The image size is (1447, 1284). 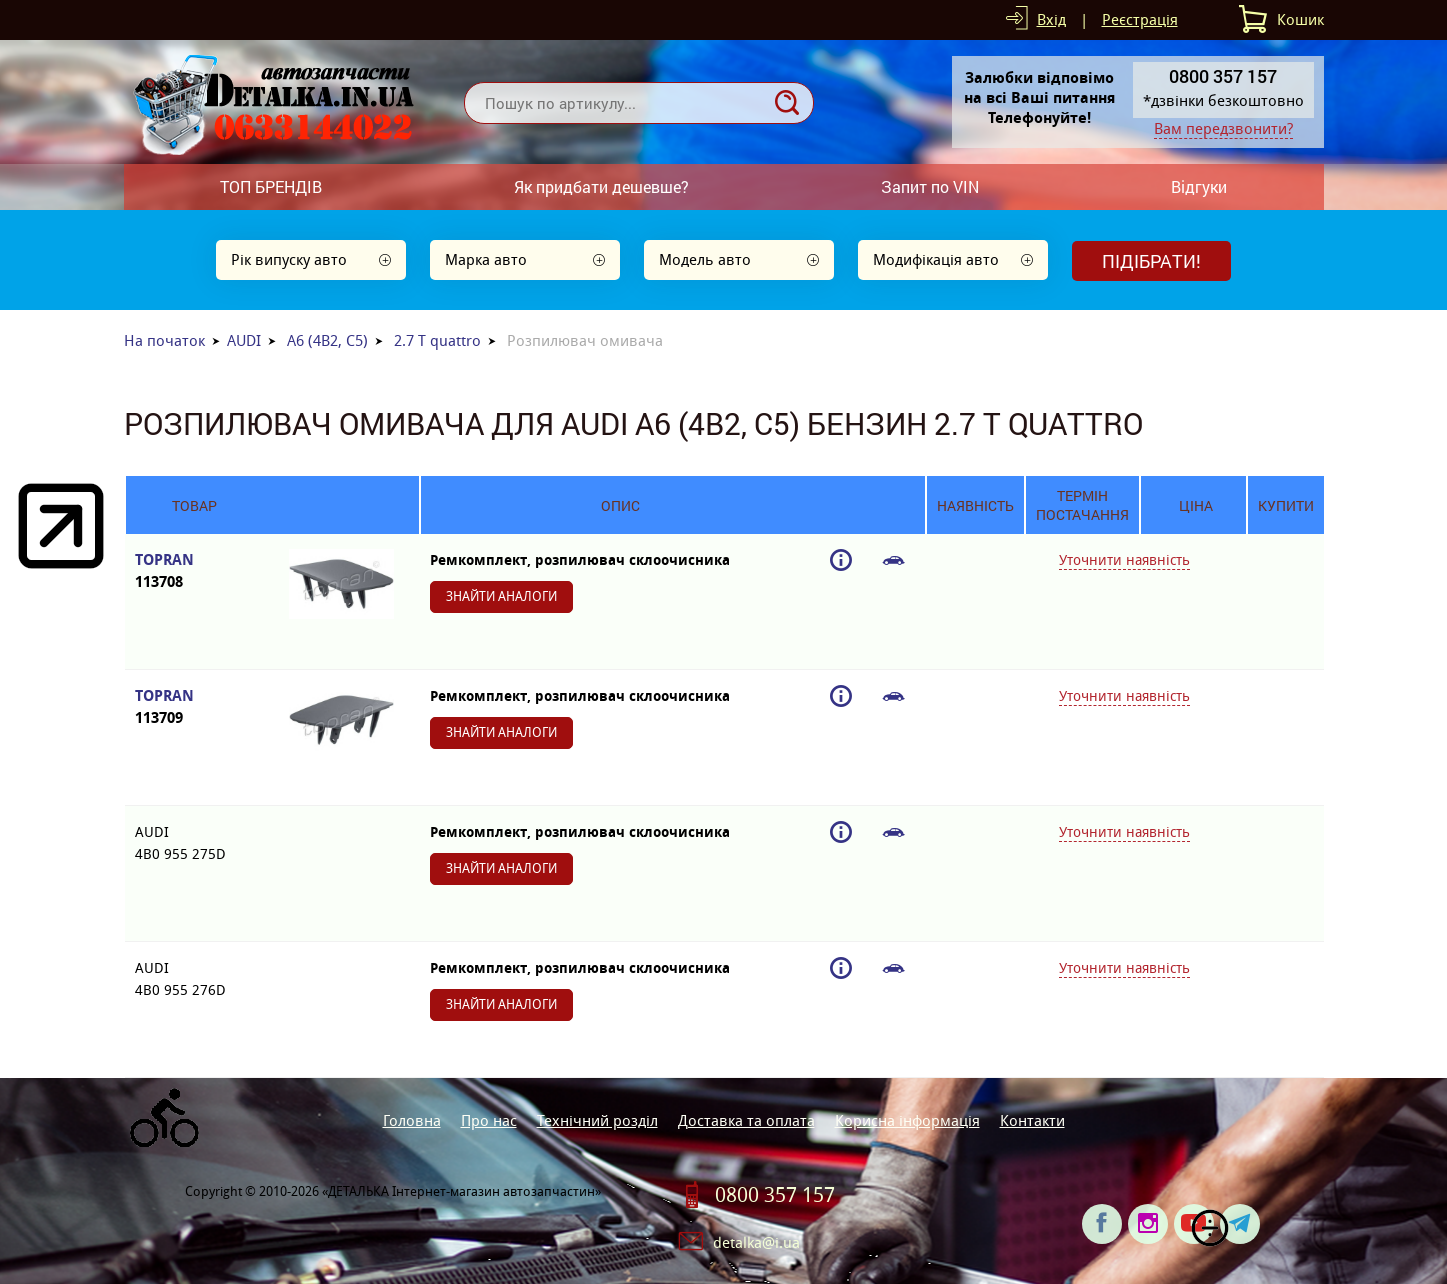 What do you see at coordinates (164, 1118) in the screenshot?
I see `get cycling directions` at bounding box center [164, 1118].